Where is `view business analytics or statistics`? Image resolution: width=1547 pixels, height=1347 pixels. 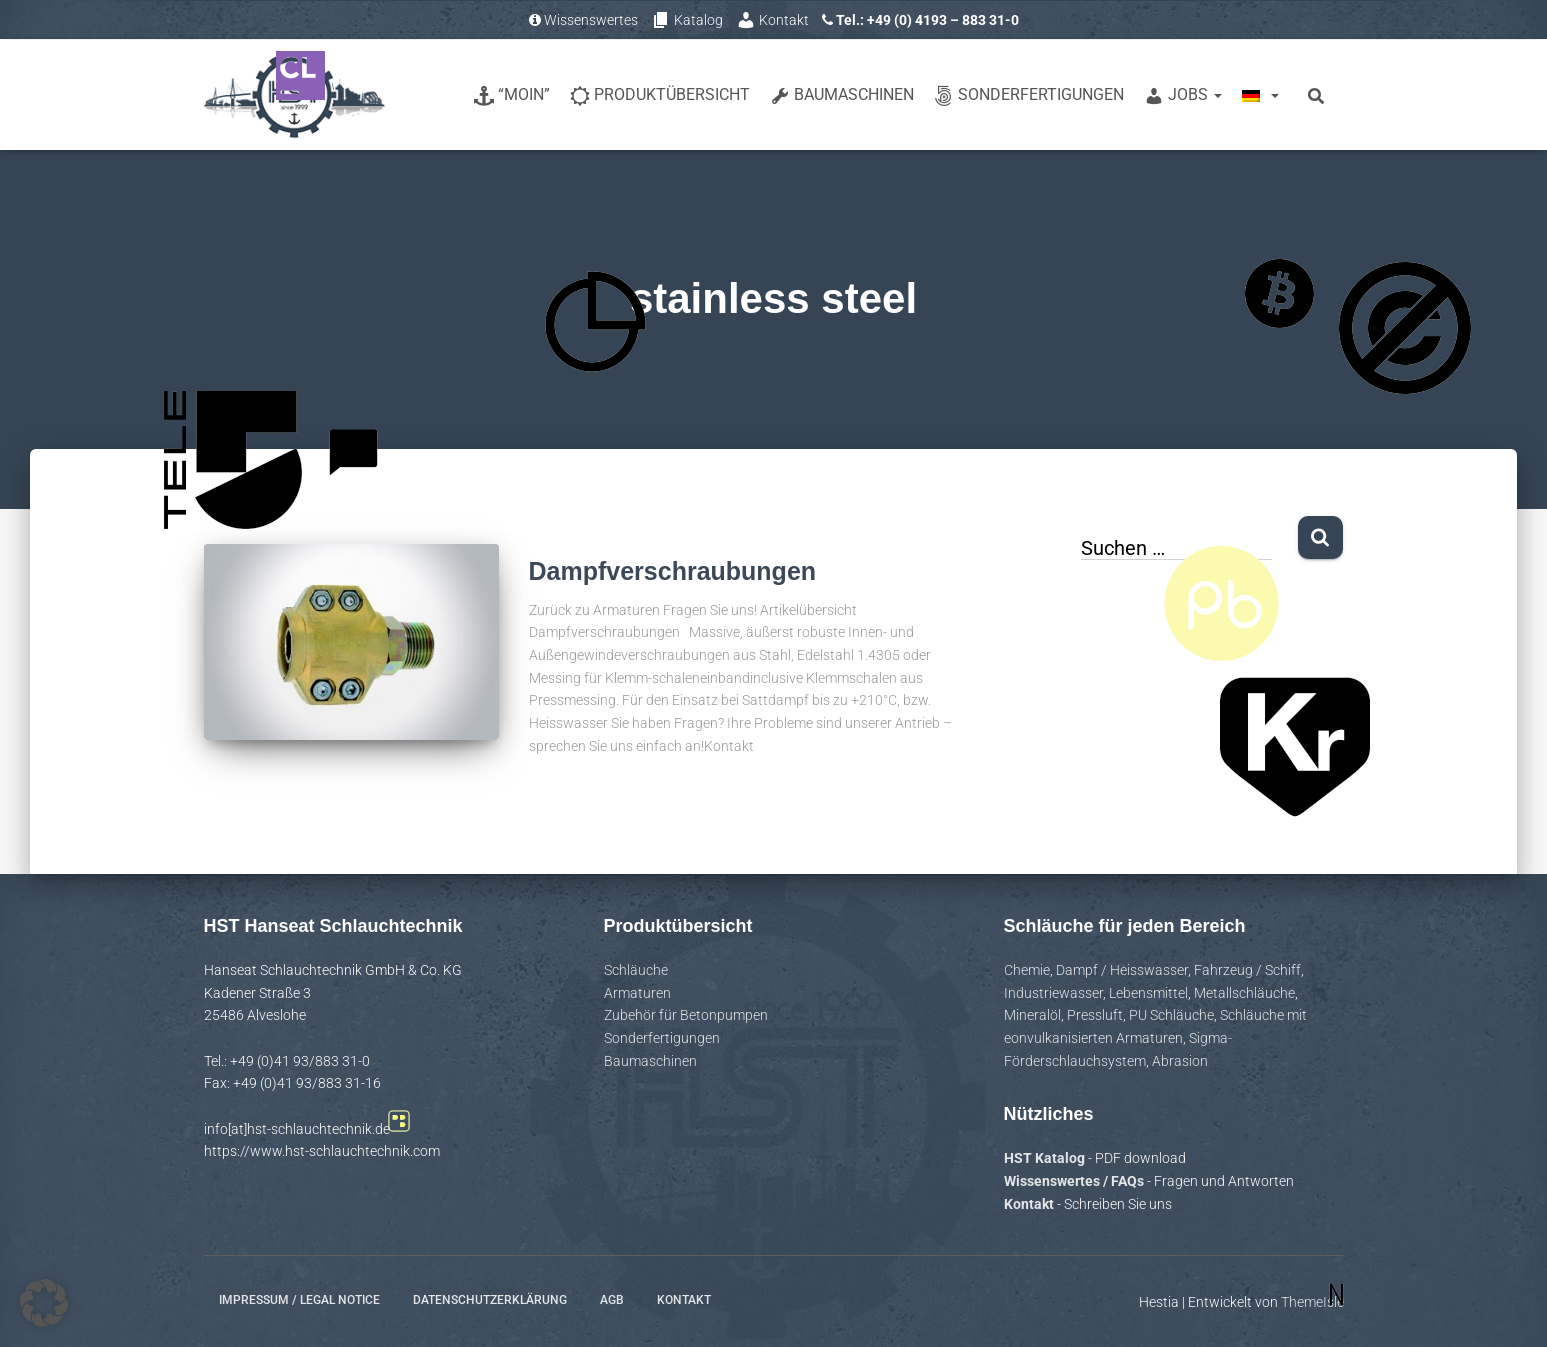 view business analytics or statistics is located at coordinates (592, 325).